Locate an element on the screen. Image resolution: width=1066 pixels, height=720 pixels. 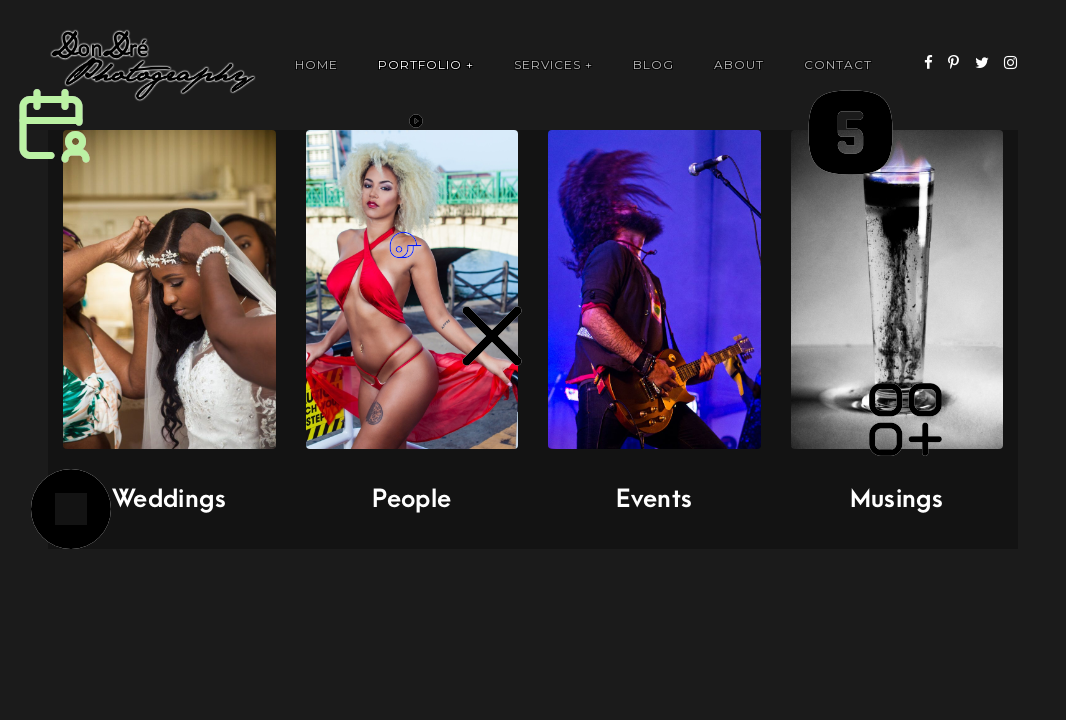
indicates step 5 in a numbered sequence is located at coordinates (850, 132).